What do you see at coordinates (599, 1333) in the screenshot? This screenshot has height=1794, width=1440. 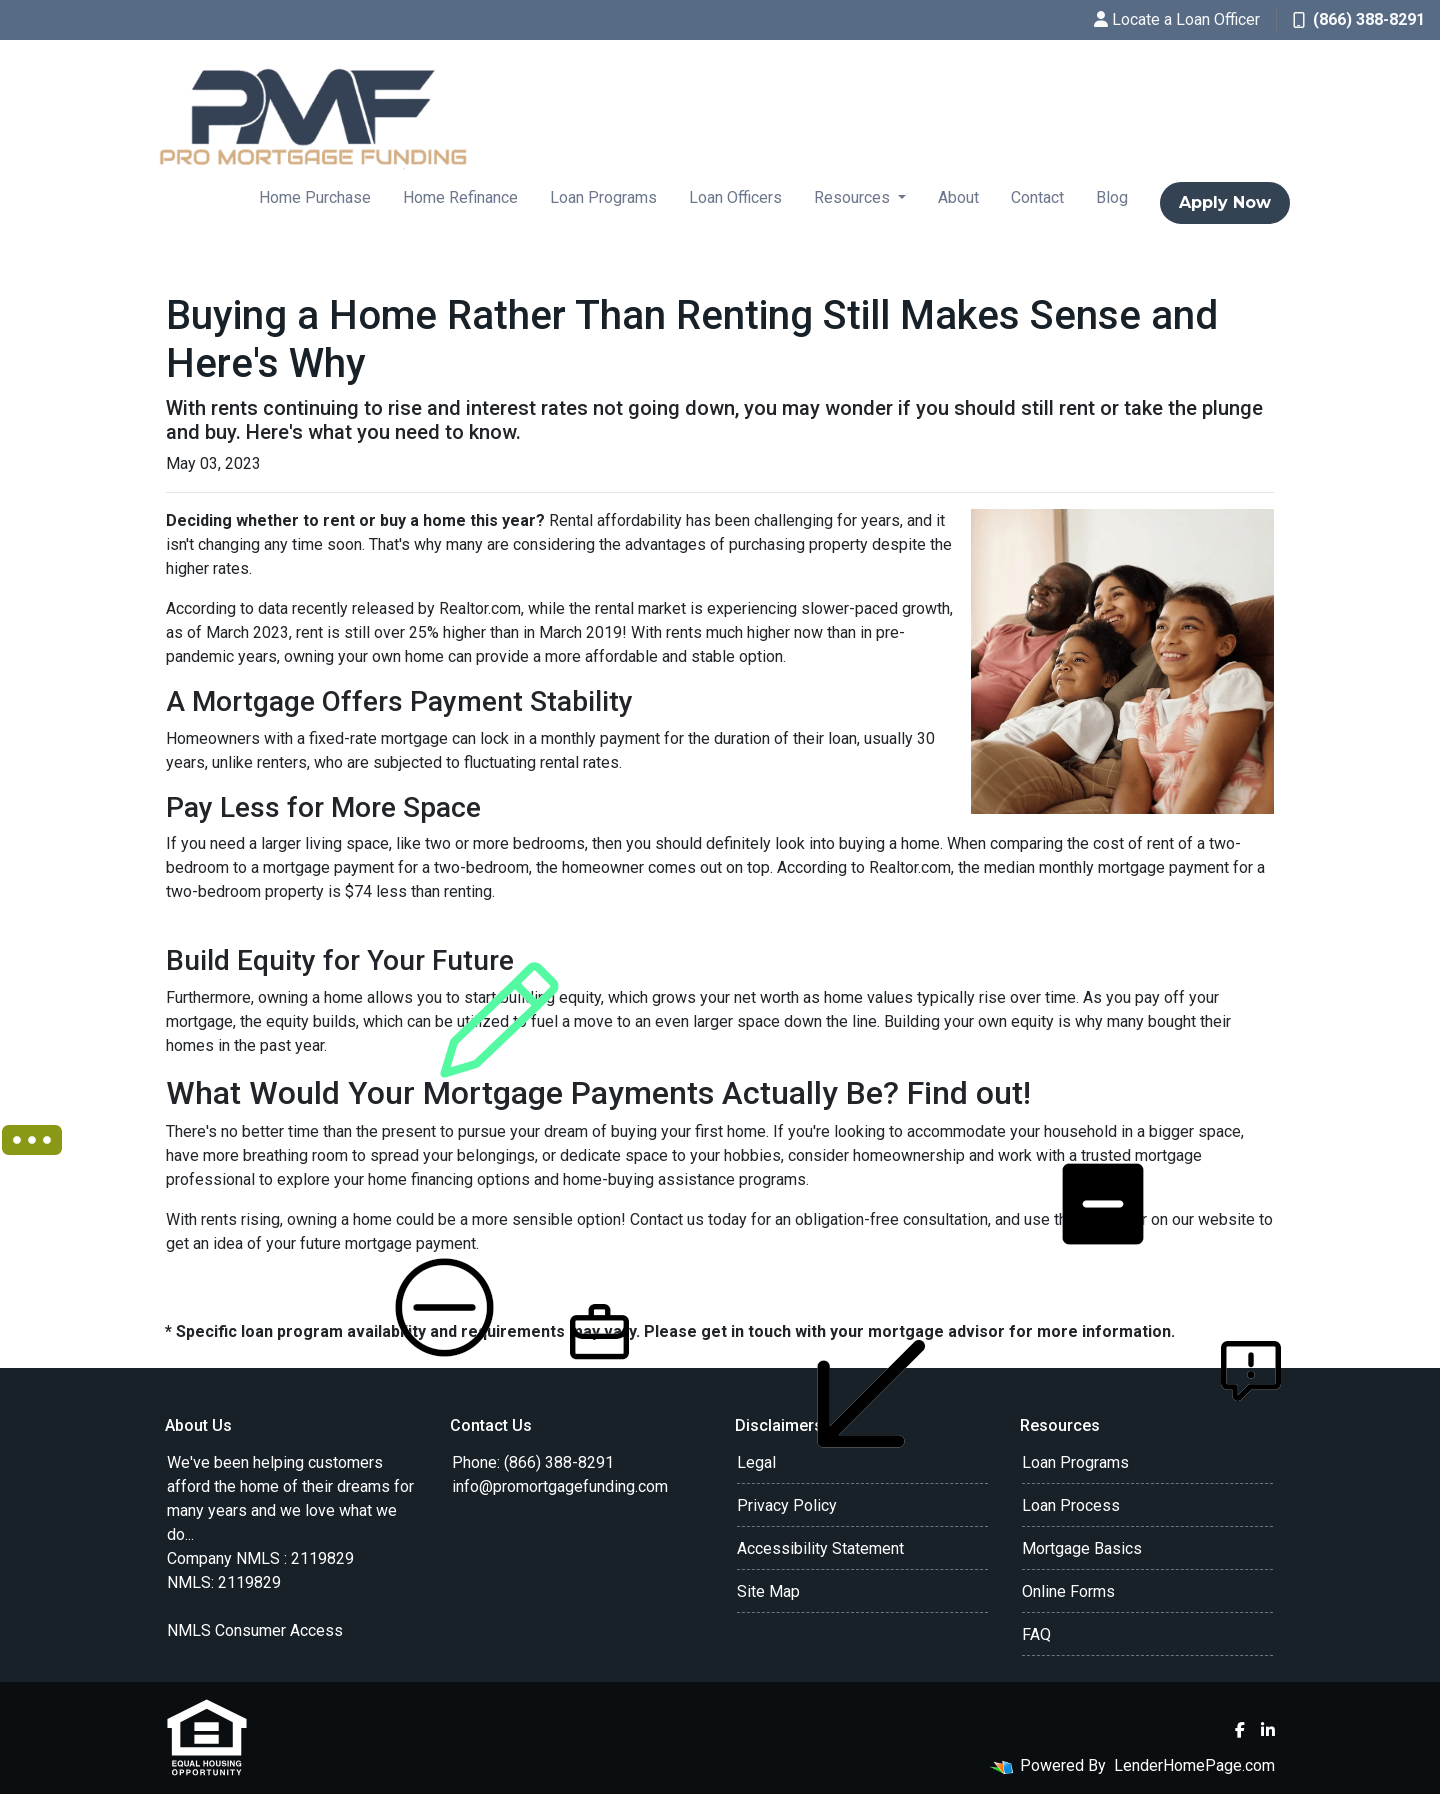 I see `access work or business-related content` at bounding box center [599, 1333].